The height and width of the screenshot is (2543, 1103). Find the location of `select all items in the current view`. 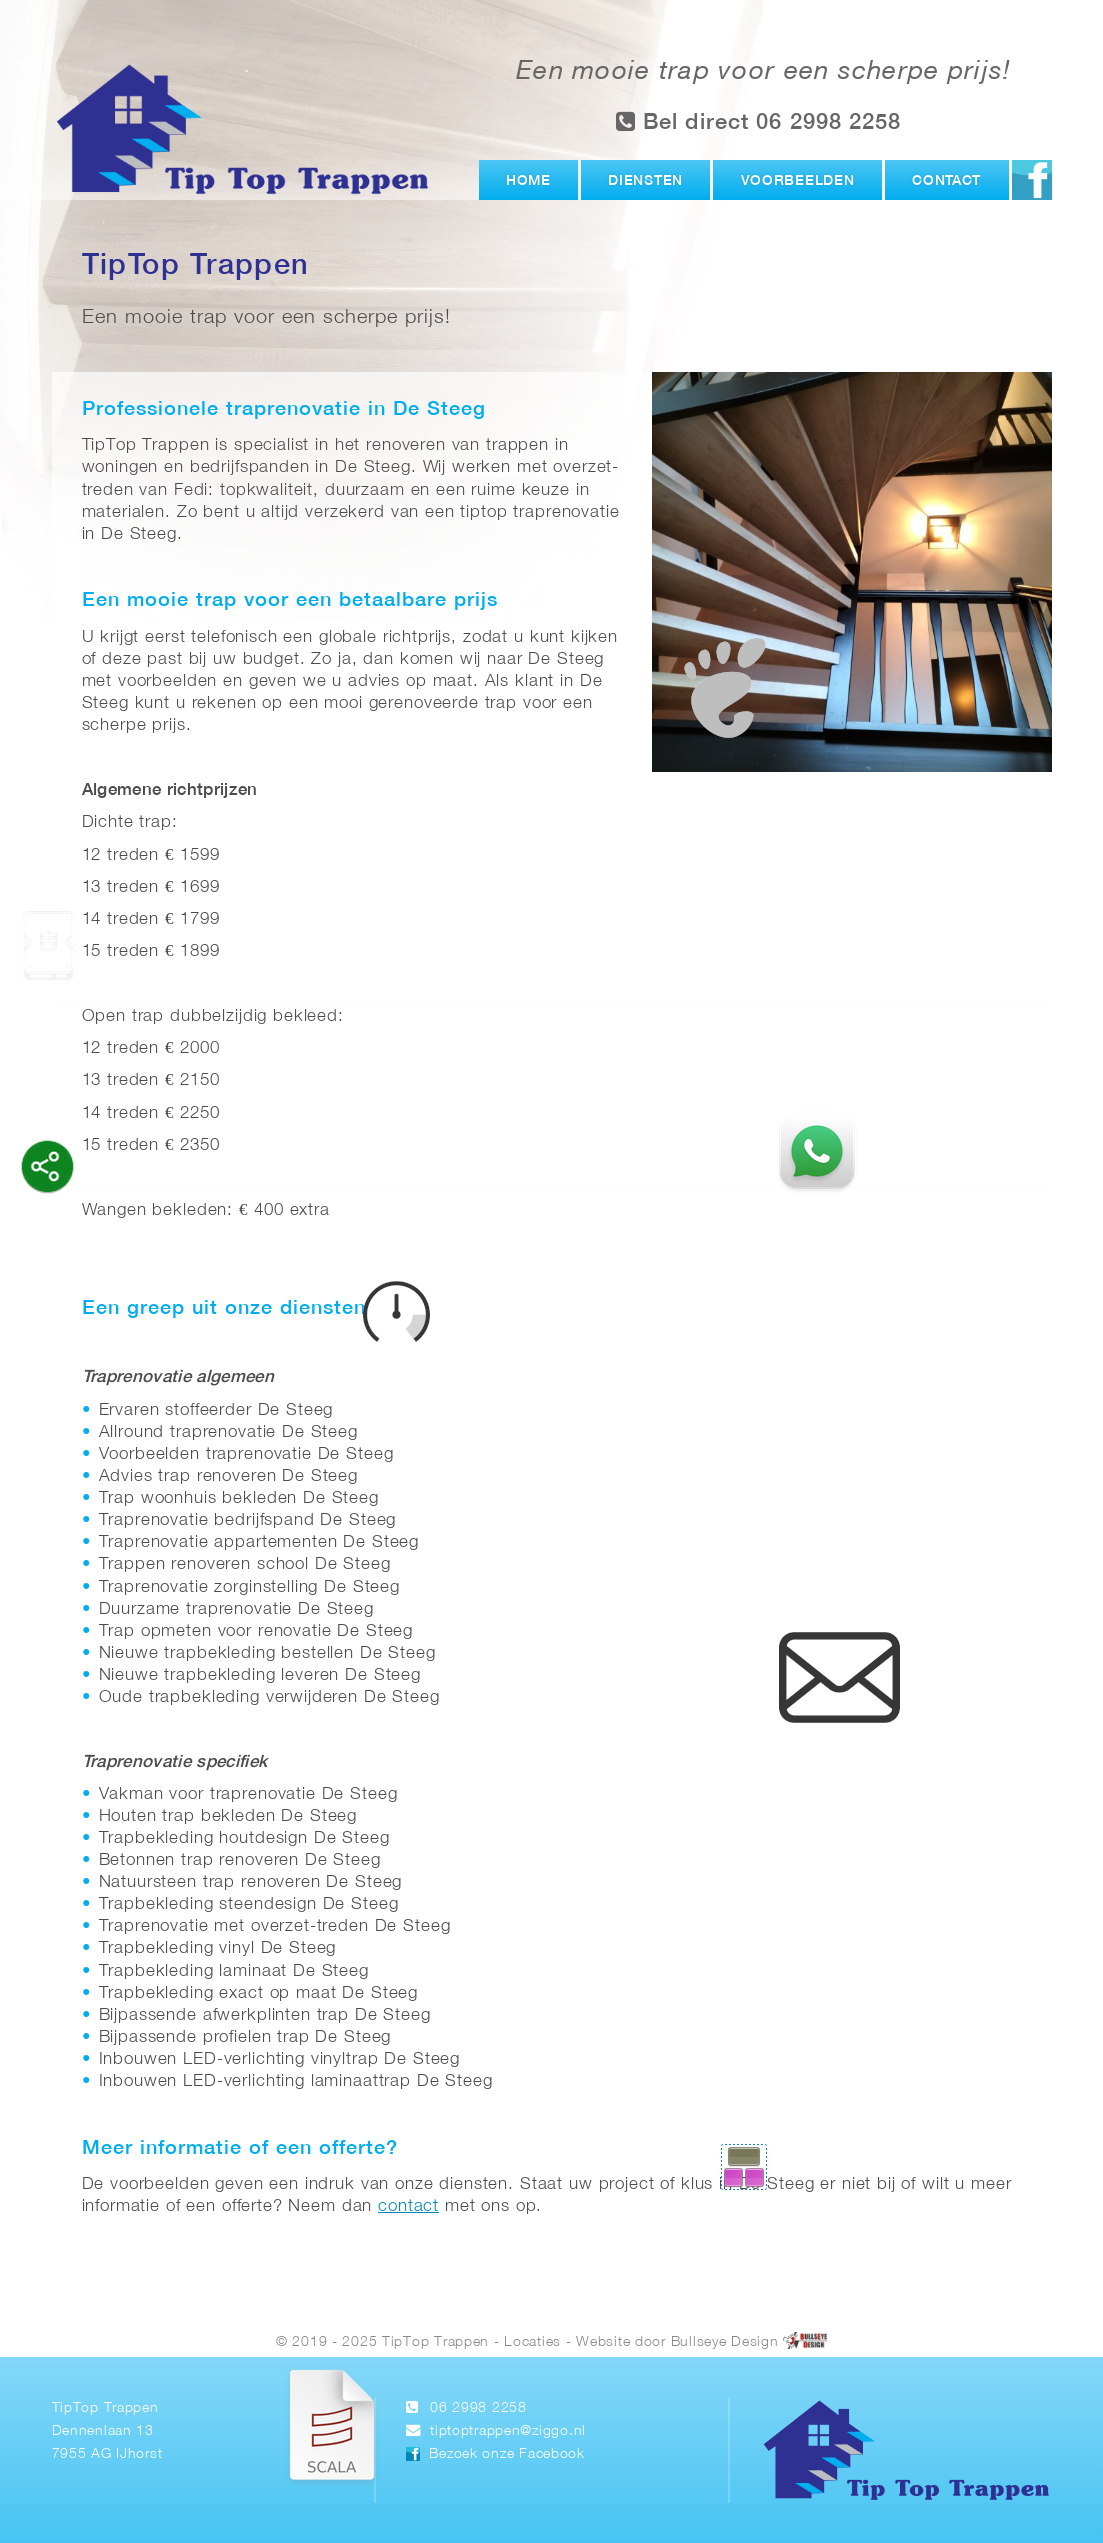

select all items in the current view is located at coordinates (744, 2167).